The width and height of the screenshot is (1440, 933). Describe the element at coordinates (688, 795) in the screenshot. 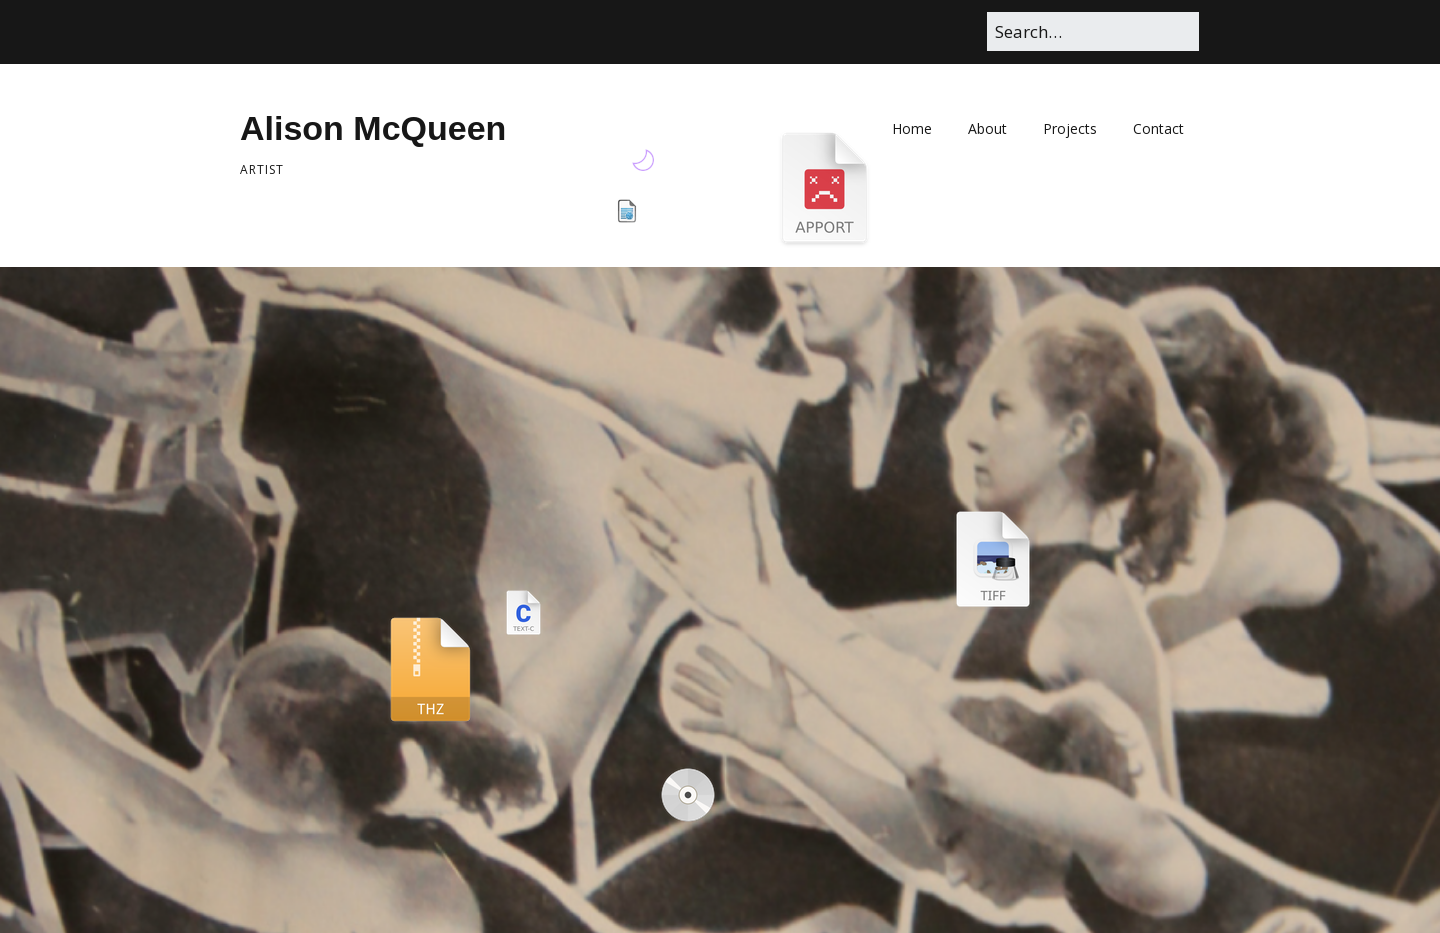

I see `indicates a DVD-ROM drive or disc` at that location.